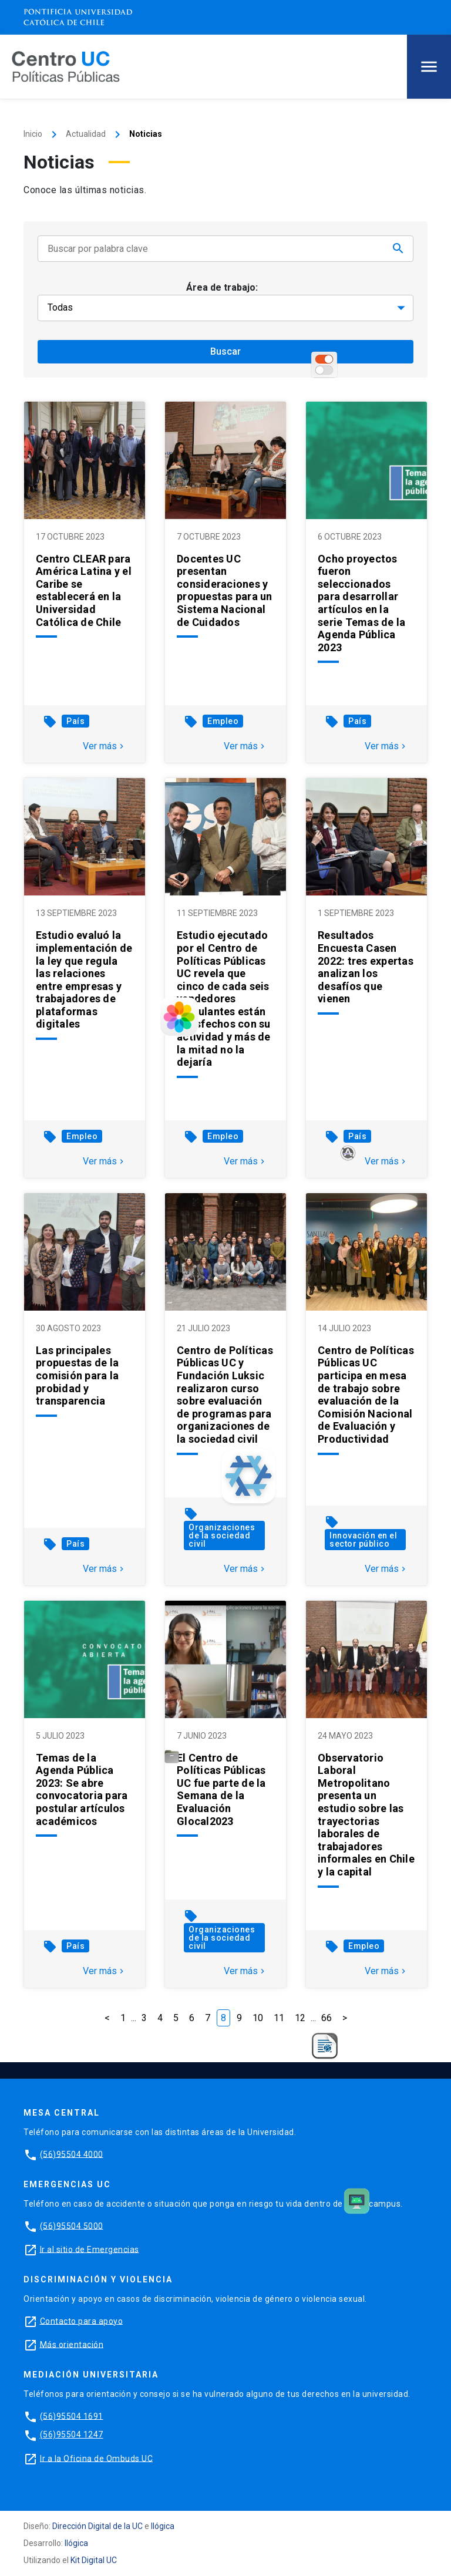  Describe the element at coordinates (325, 2046) in the screenshot. I see `open libreoffice writer for web documents` at that location.